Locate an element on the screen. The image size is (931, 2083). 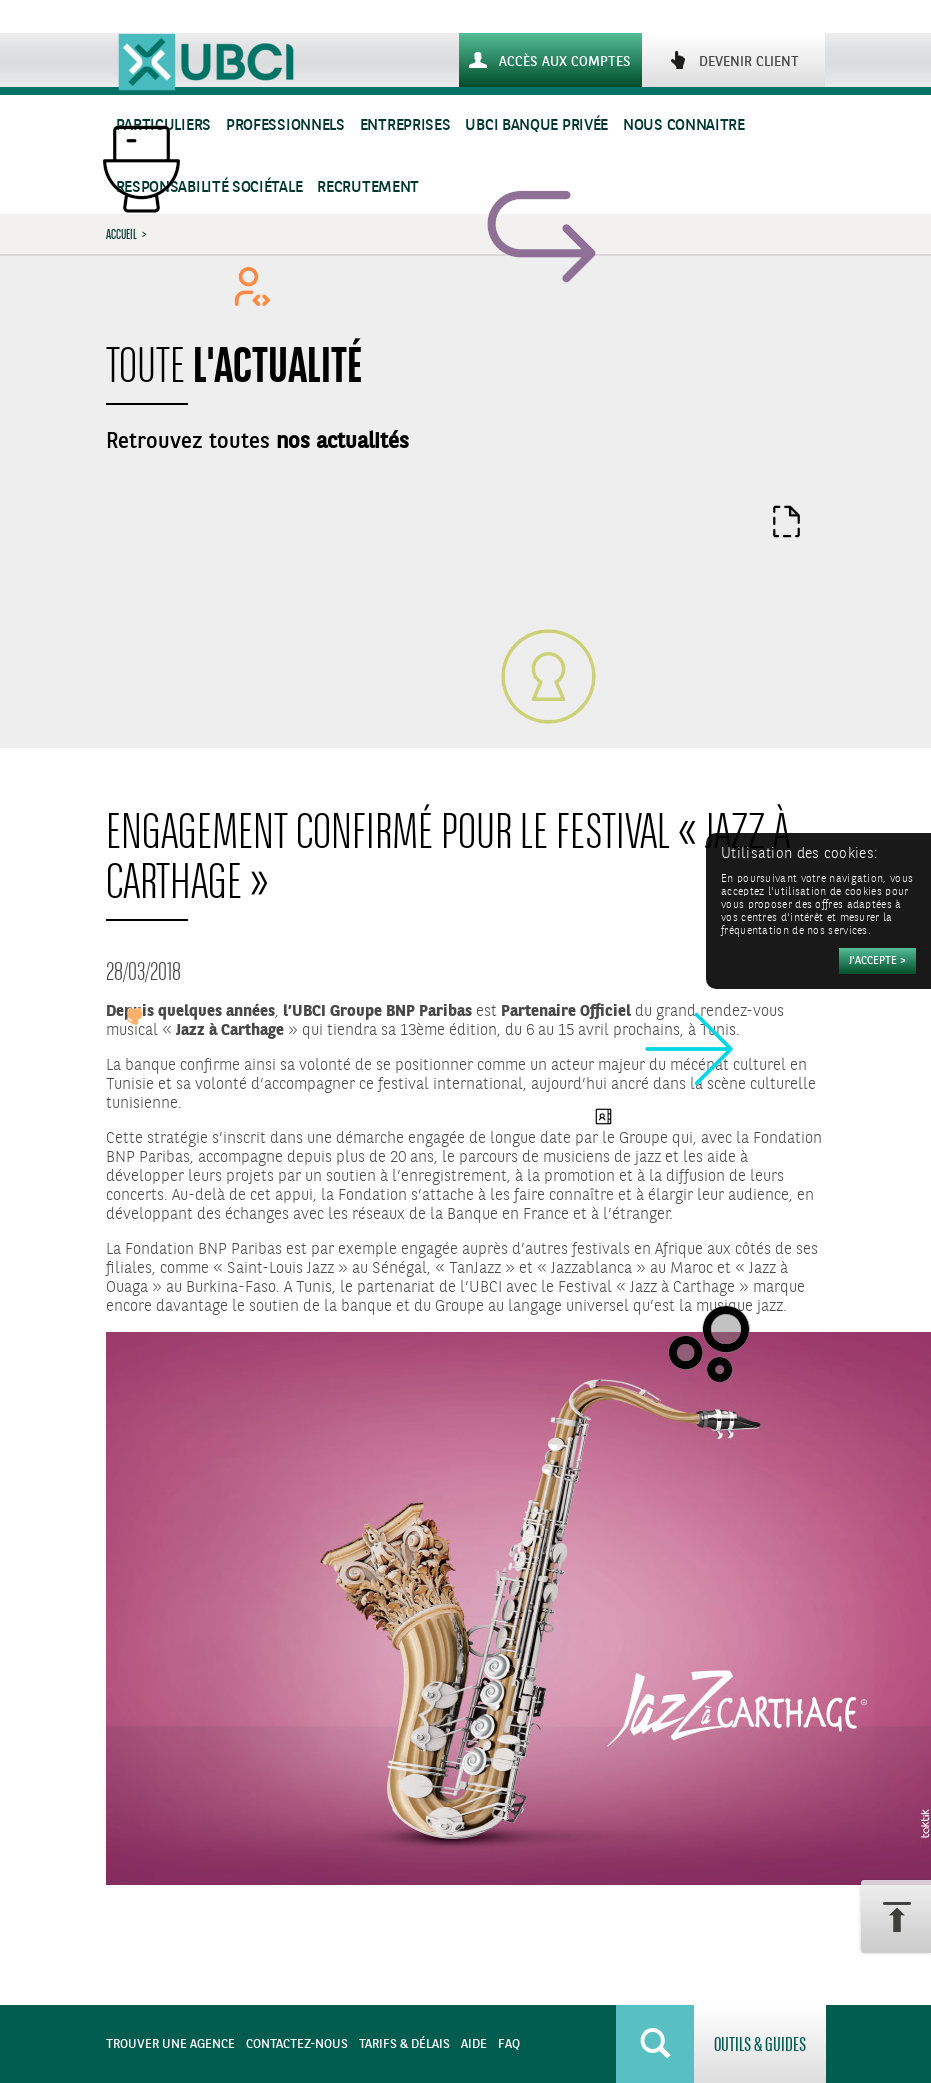
redo last action is located at coordinates (541, 232).